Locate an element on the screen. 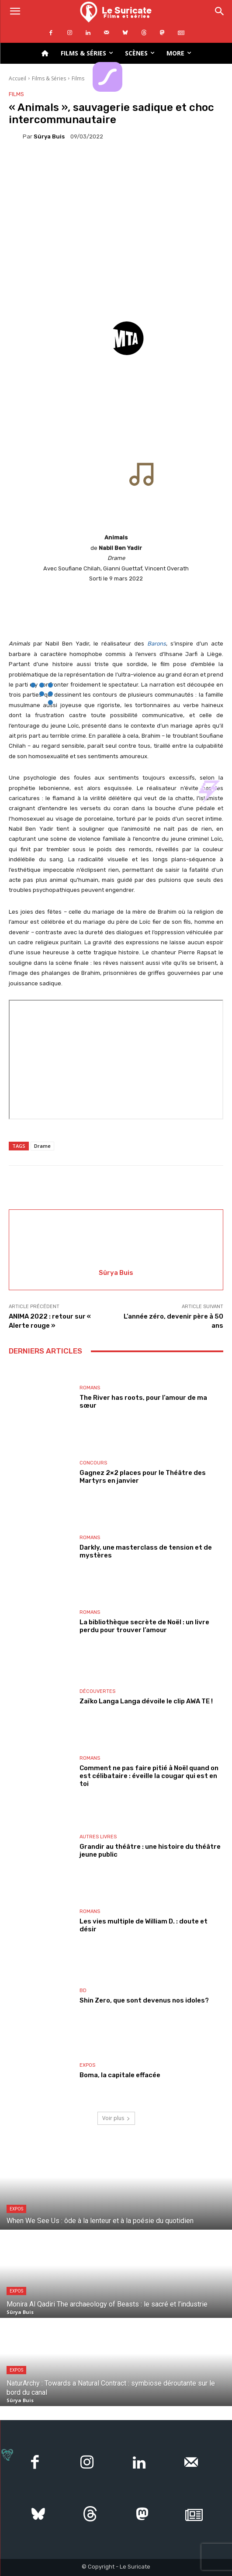  gnu project logo is located at coordinates (7, 2455).